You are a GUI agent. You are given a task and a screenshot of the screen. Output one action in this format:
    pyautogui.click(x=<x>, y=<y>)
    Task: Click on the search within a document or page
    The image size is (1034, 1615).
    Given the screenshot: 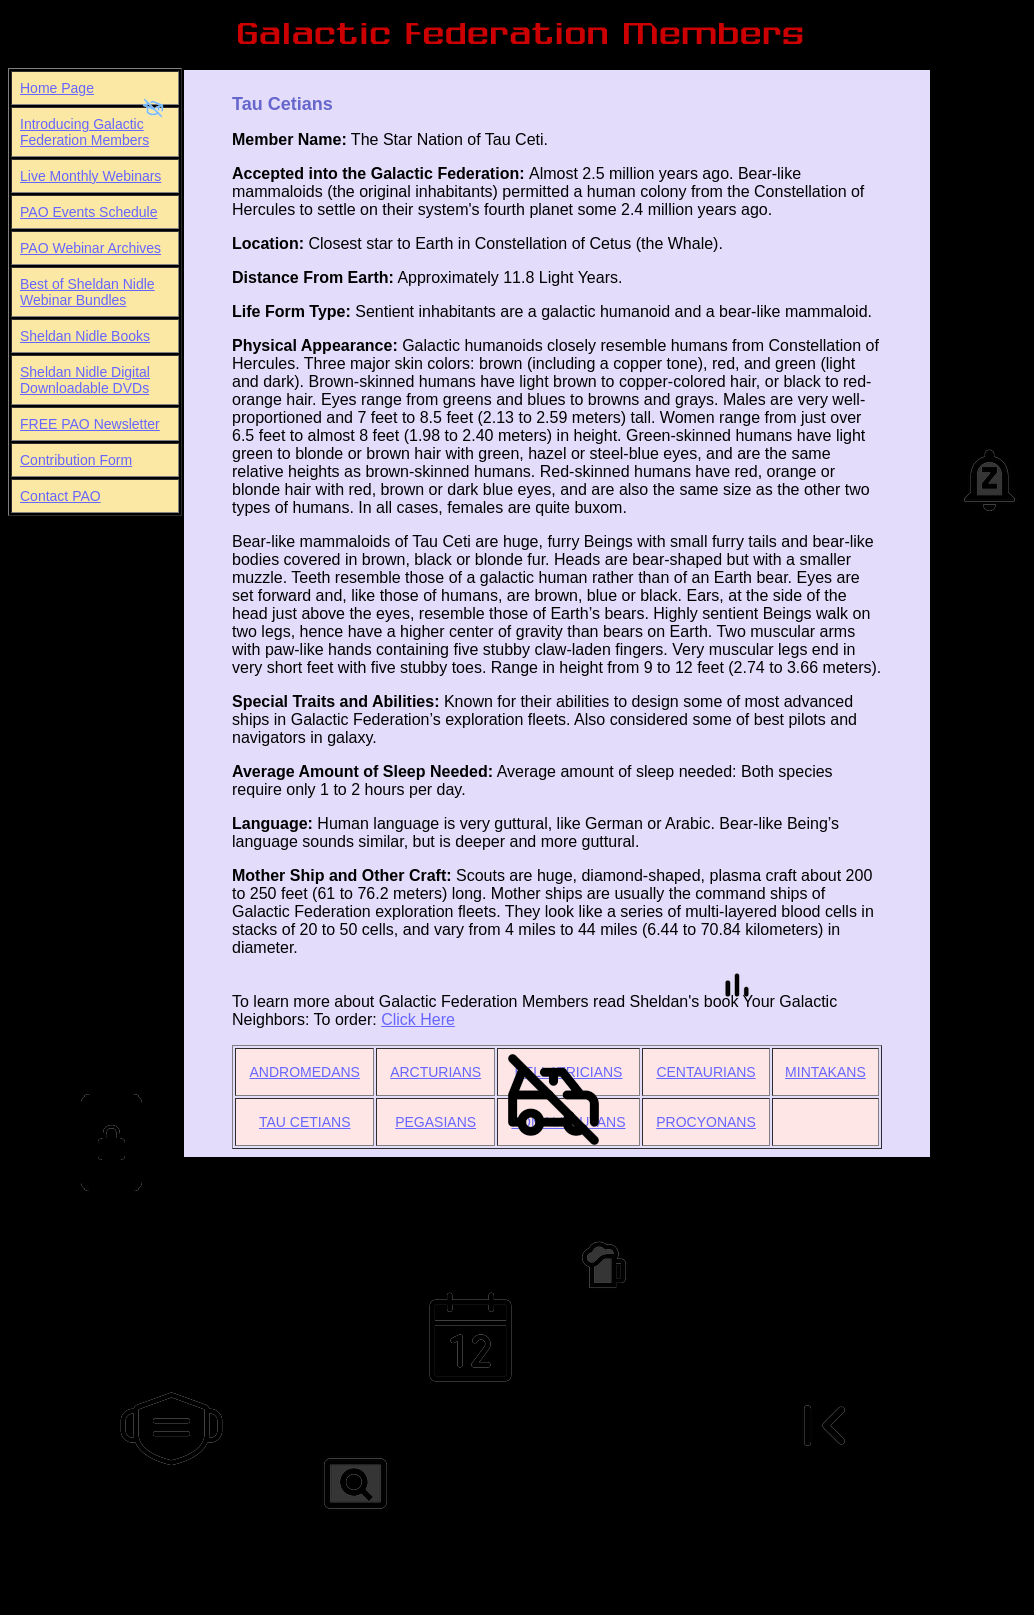 What is the action you would take?
    pyautogui.click(x=355, y=1483)
    